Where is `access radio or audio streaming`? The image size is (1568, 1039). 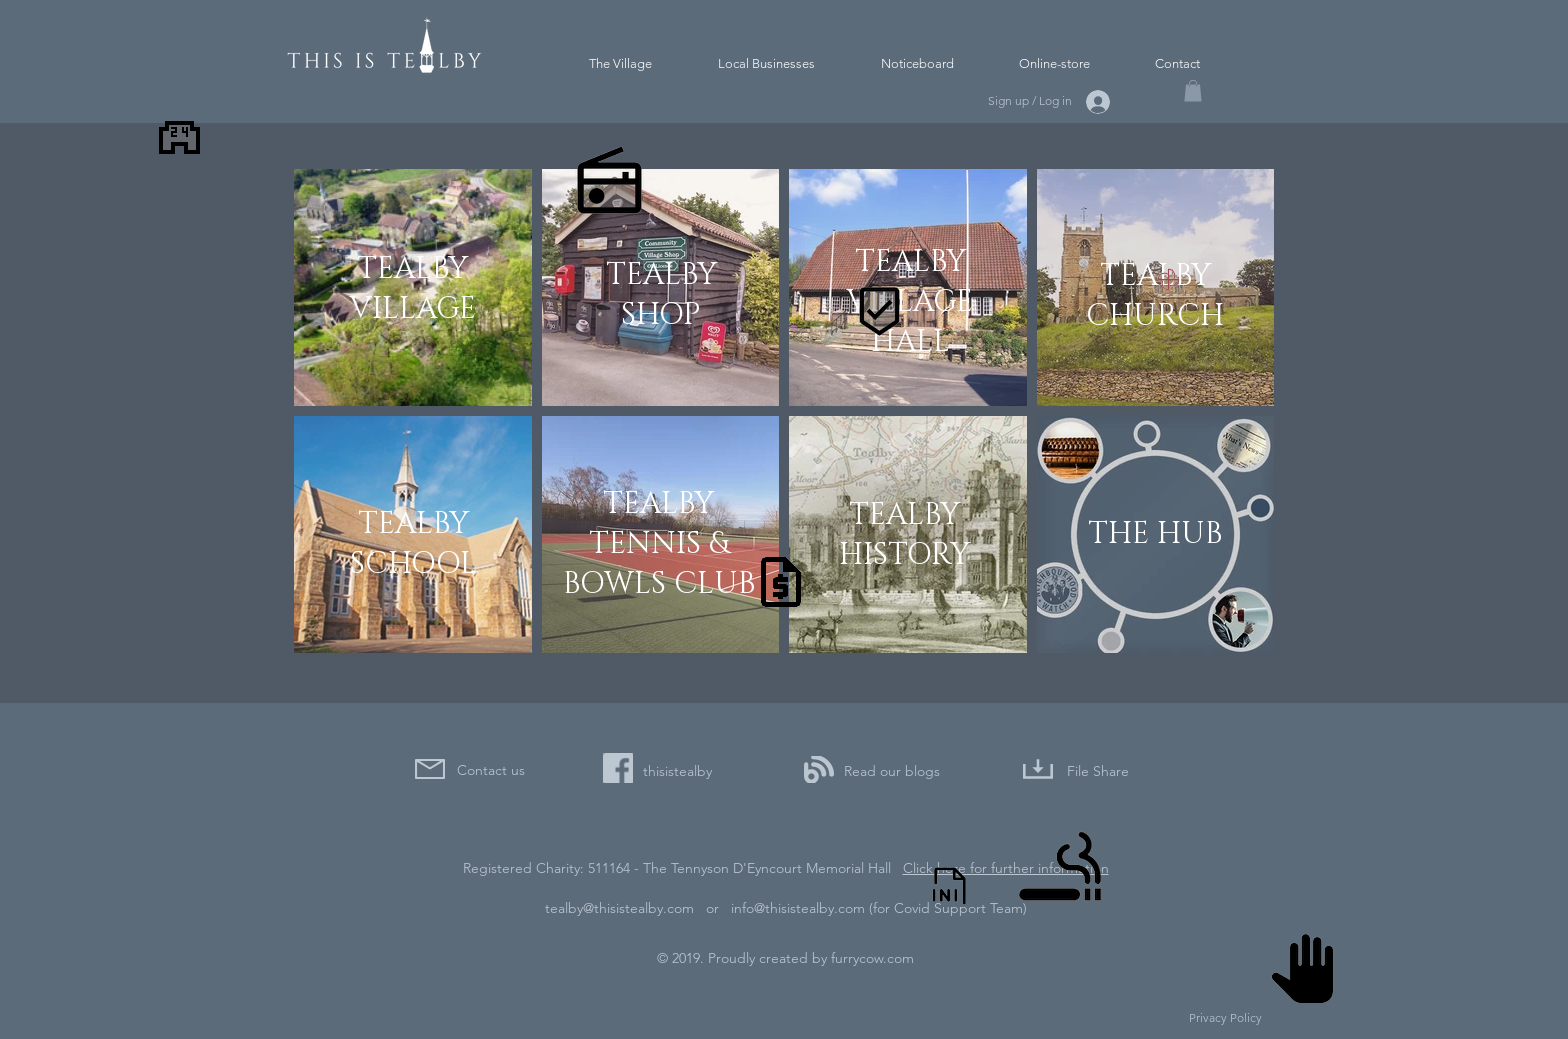
access radio or audio streaming is located at coordinates (609, 181).